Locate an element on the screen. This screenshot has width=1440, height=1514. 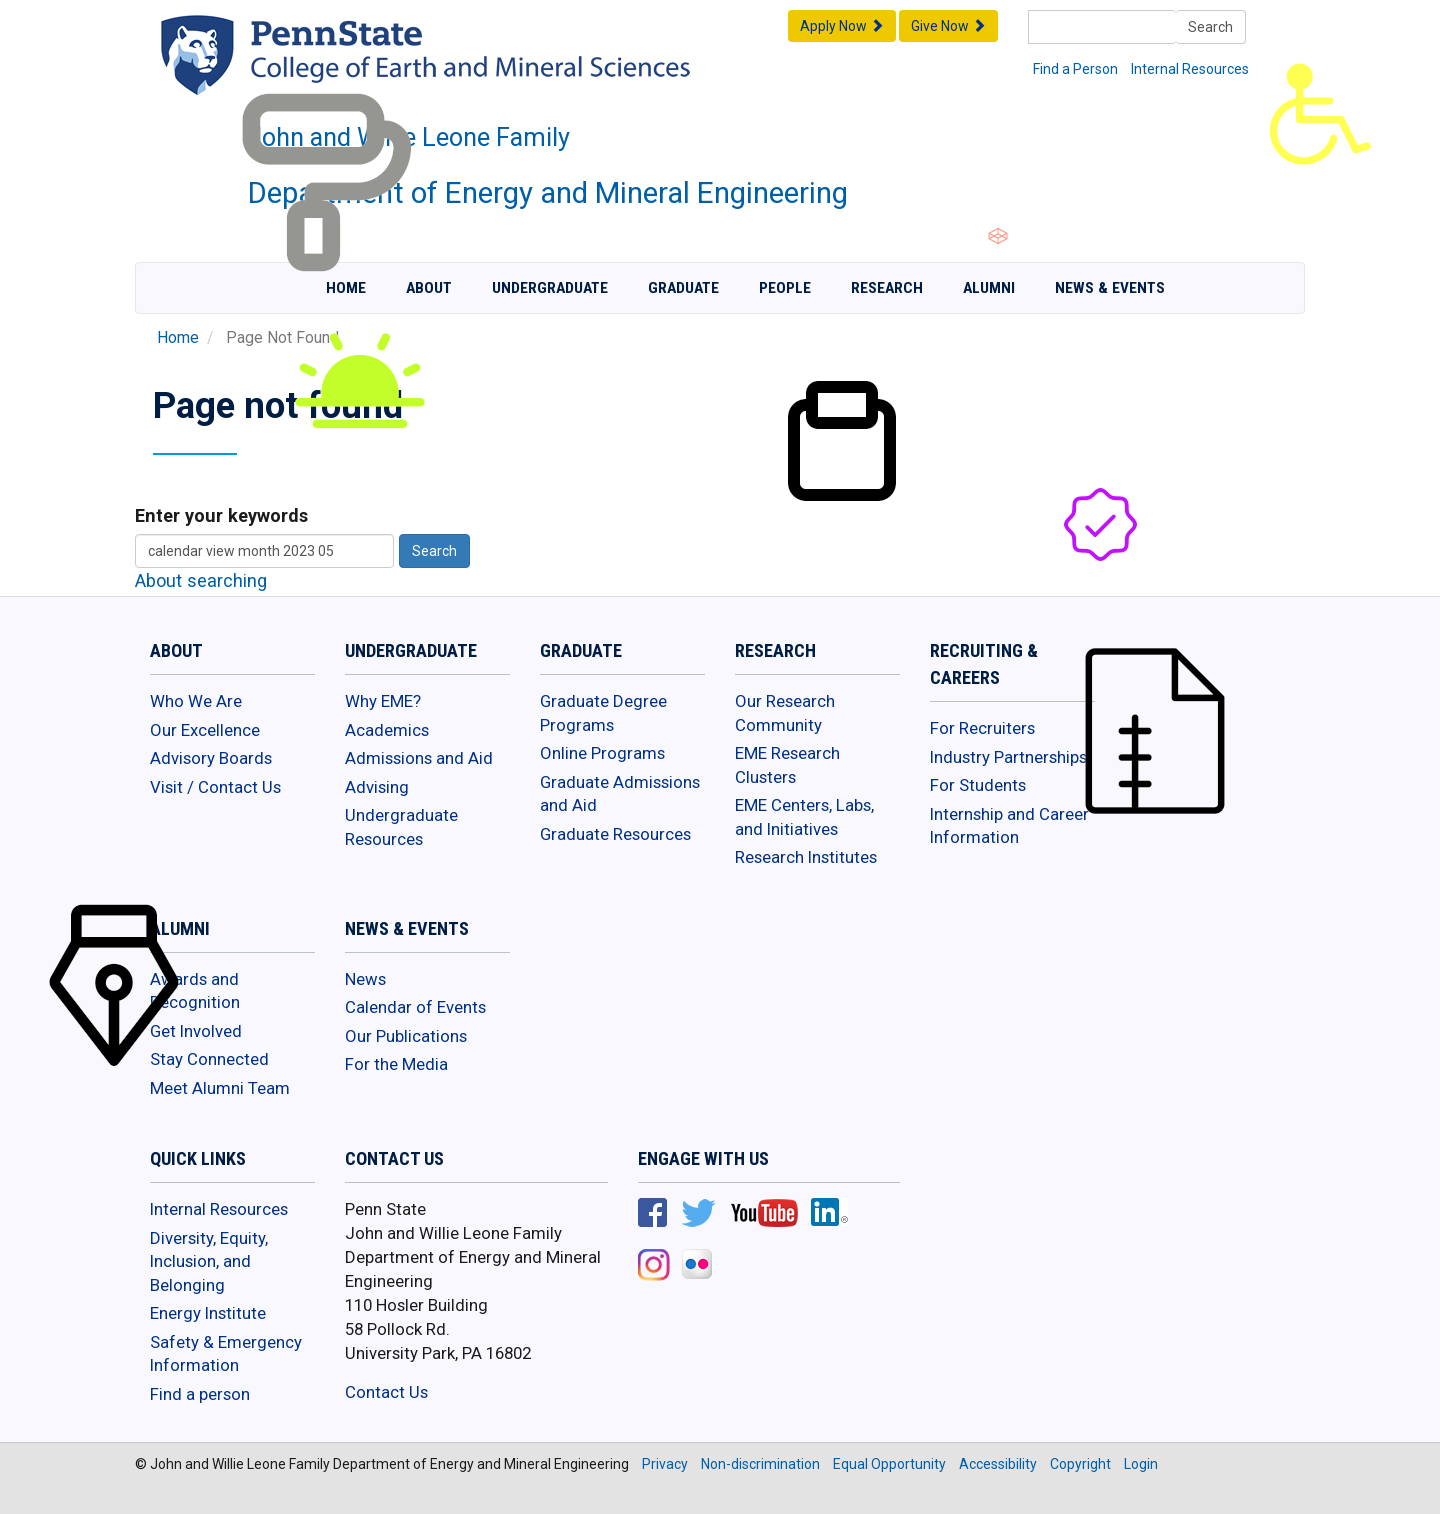
open CodePen profile or projects is located at coordinates (998, 236).